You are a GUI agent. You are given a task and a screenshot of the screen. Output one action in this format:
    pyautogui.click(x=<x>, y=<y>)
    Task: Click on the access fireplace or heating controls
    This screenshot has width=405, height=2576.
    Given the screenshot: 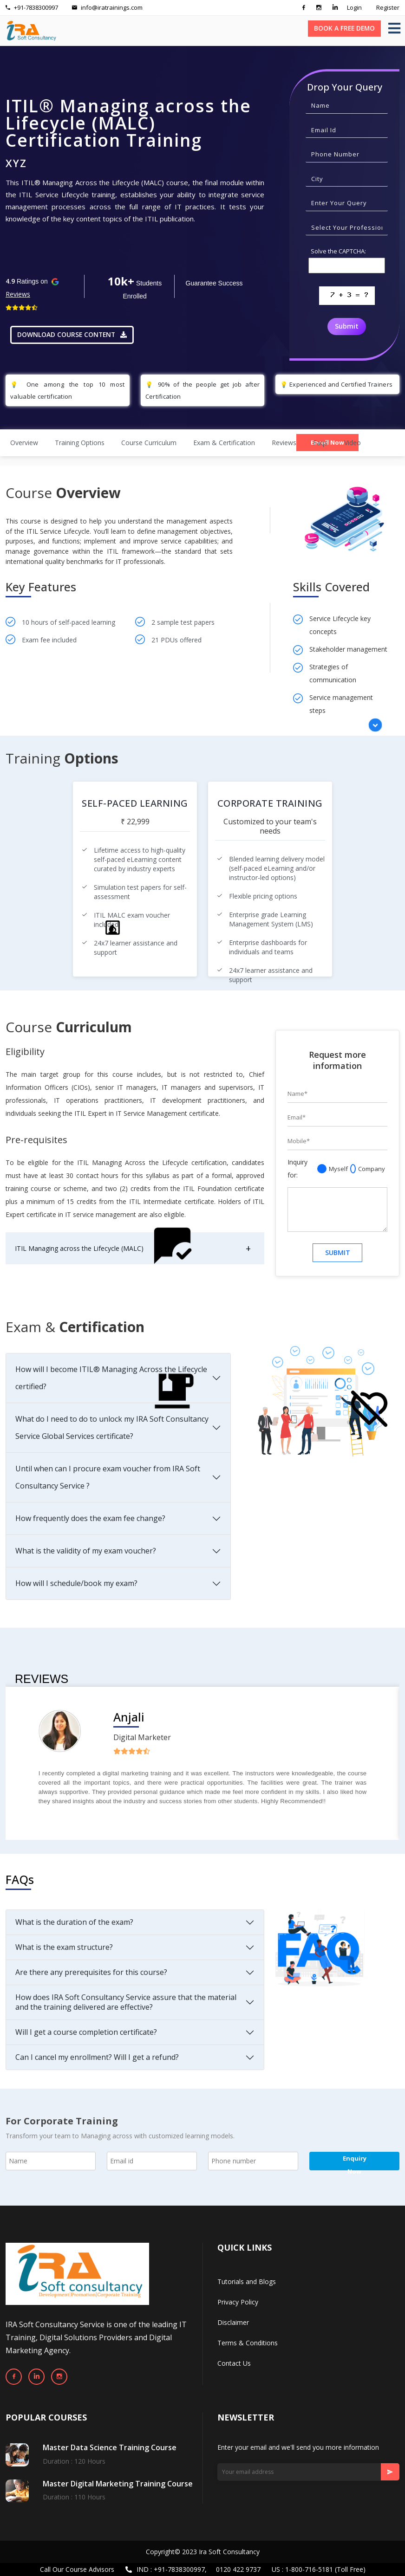 What is the action you would take?
    pyautogui.click(x=112, y=927)
    